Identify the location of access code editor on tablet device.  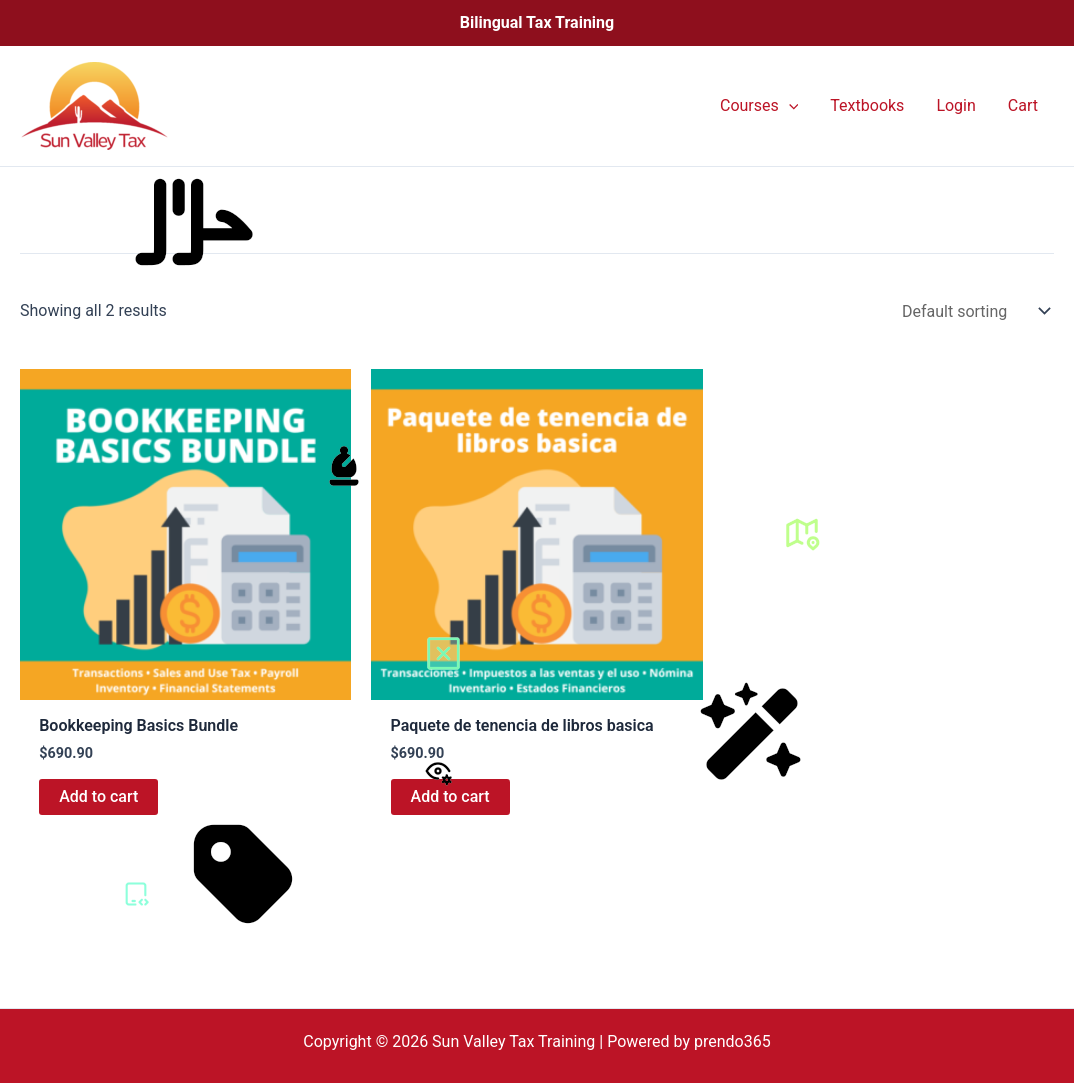
(136, 894).